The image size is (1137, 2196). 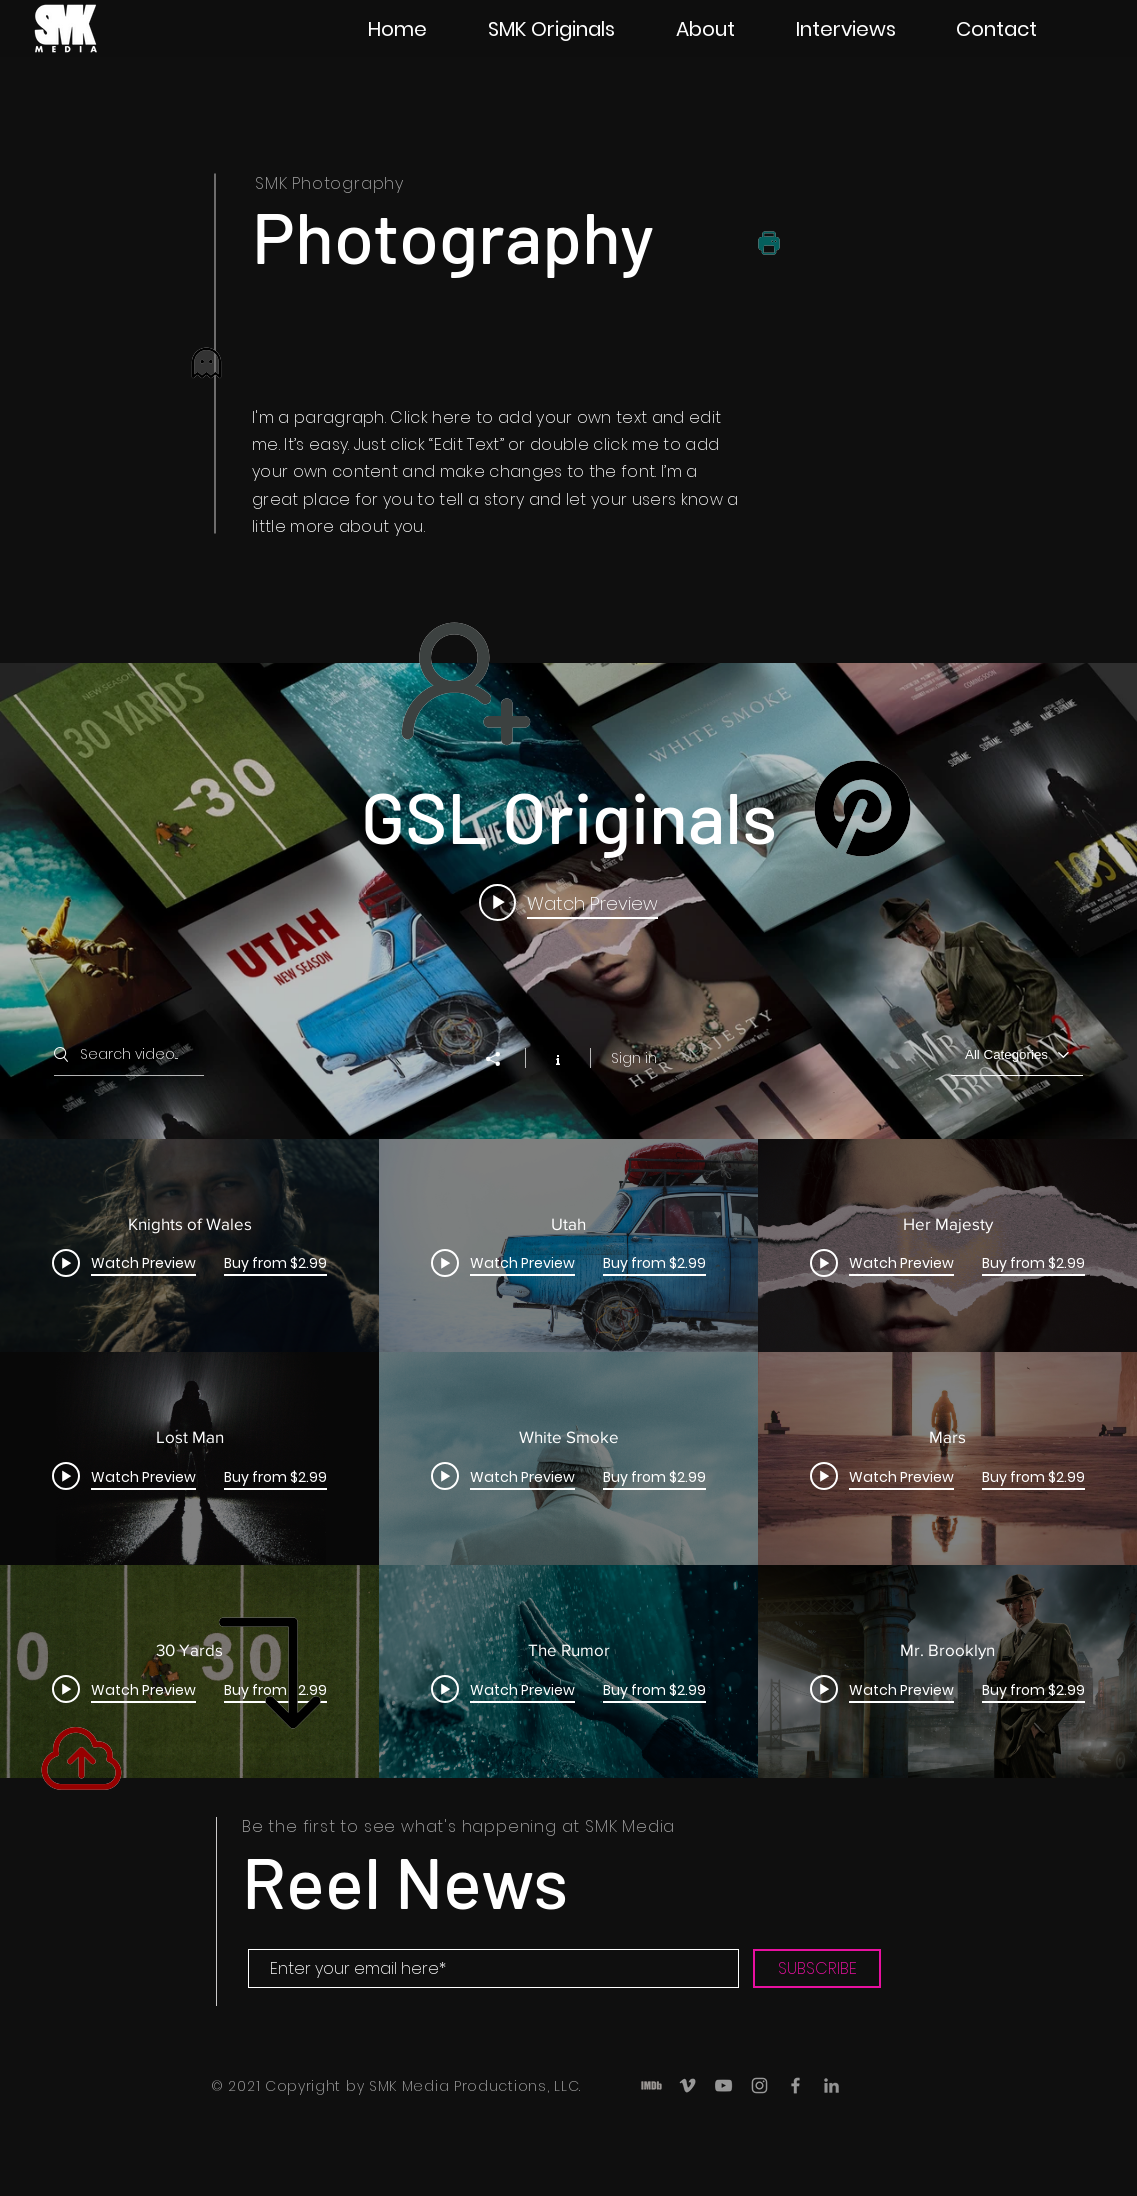 I want to click on add a new contact or friend, so click(x=466, y=681).